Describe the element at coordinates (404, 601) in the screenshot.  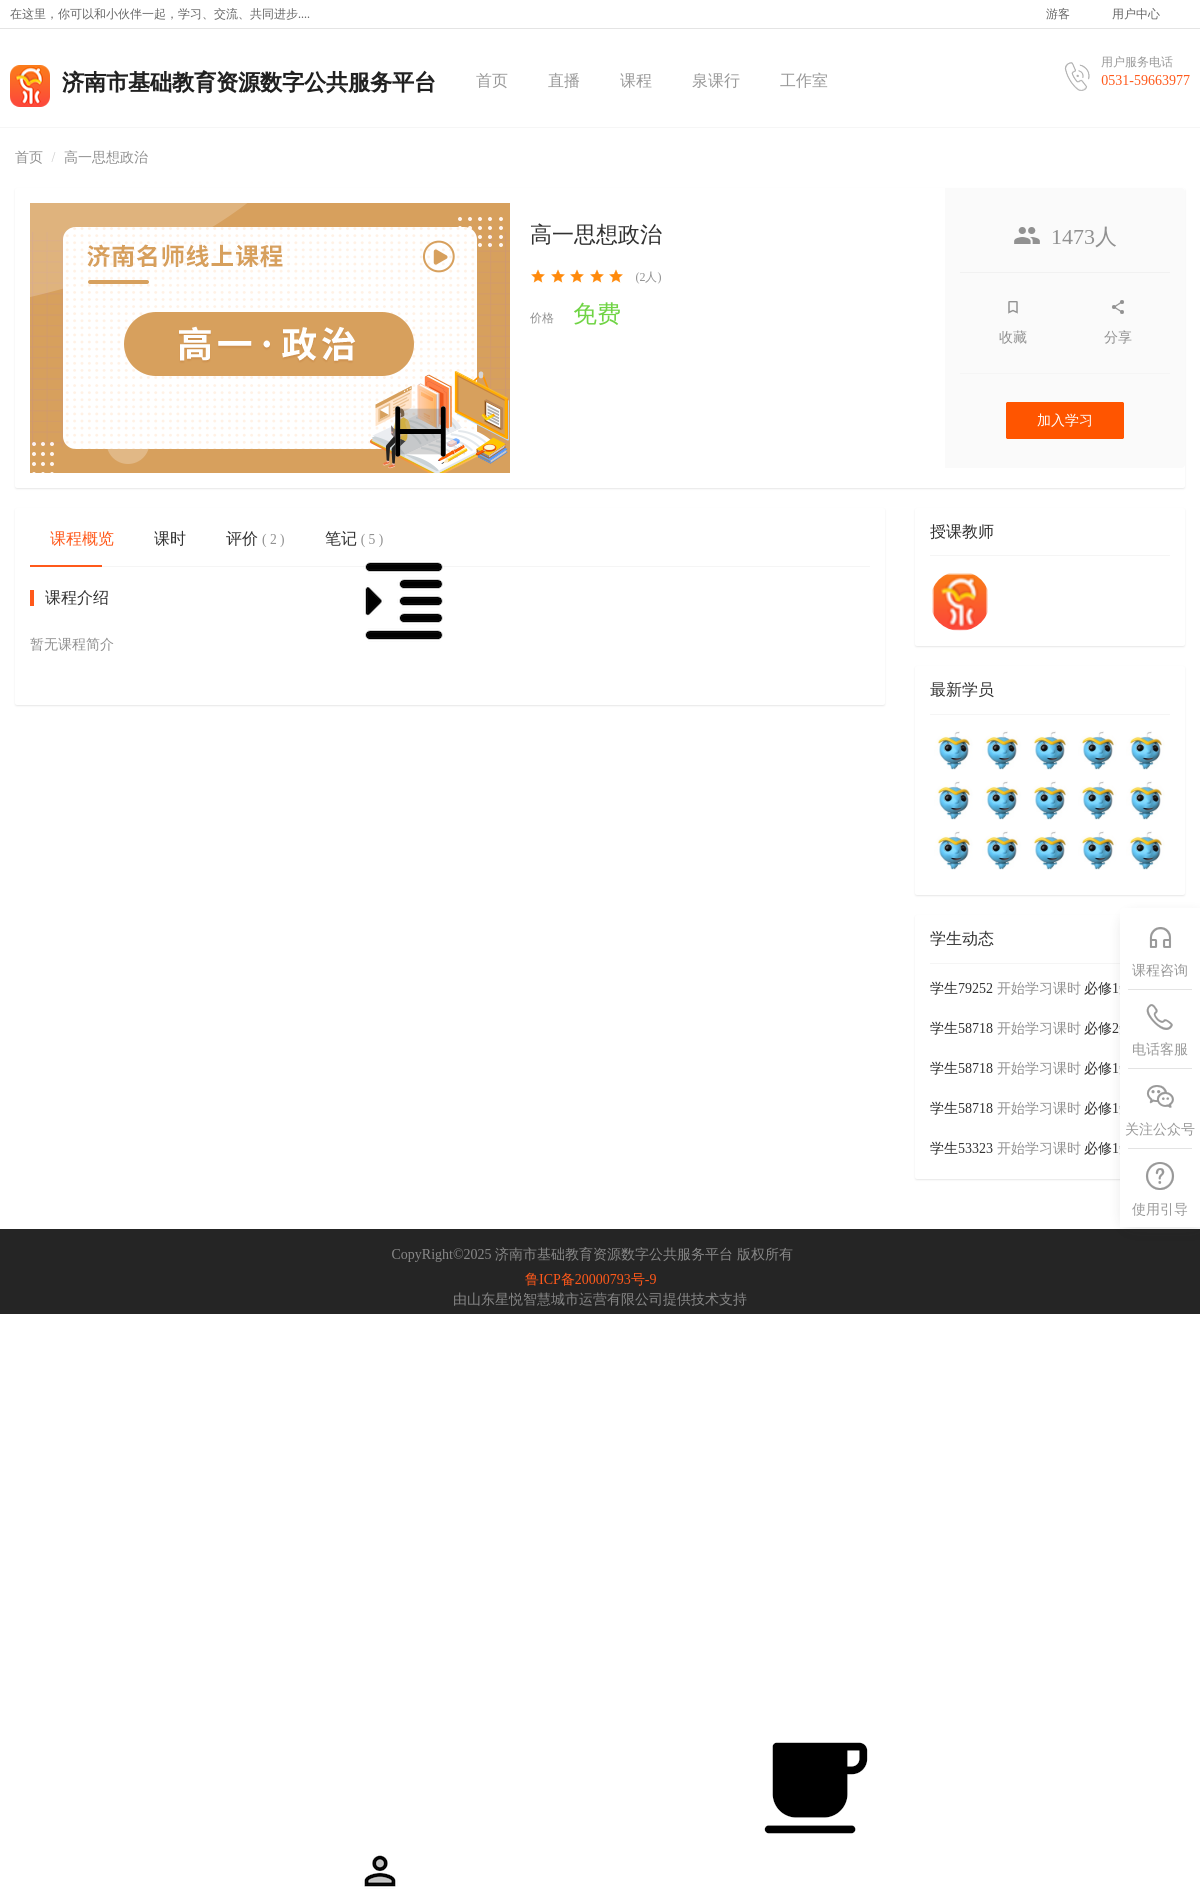
I see `increase text indentation` at that location.